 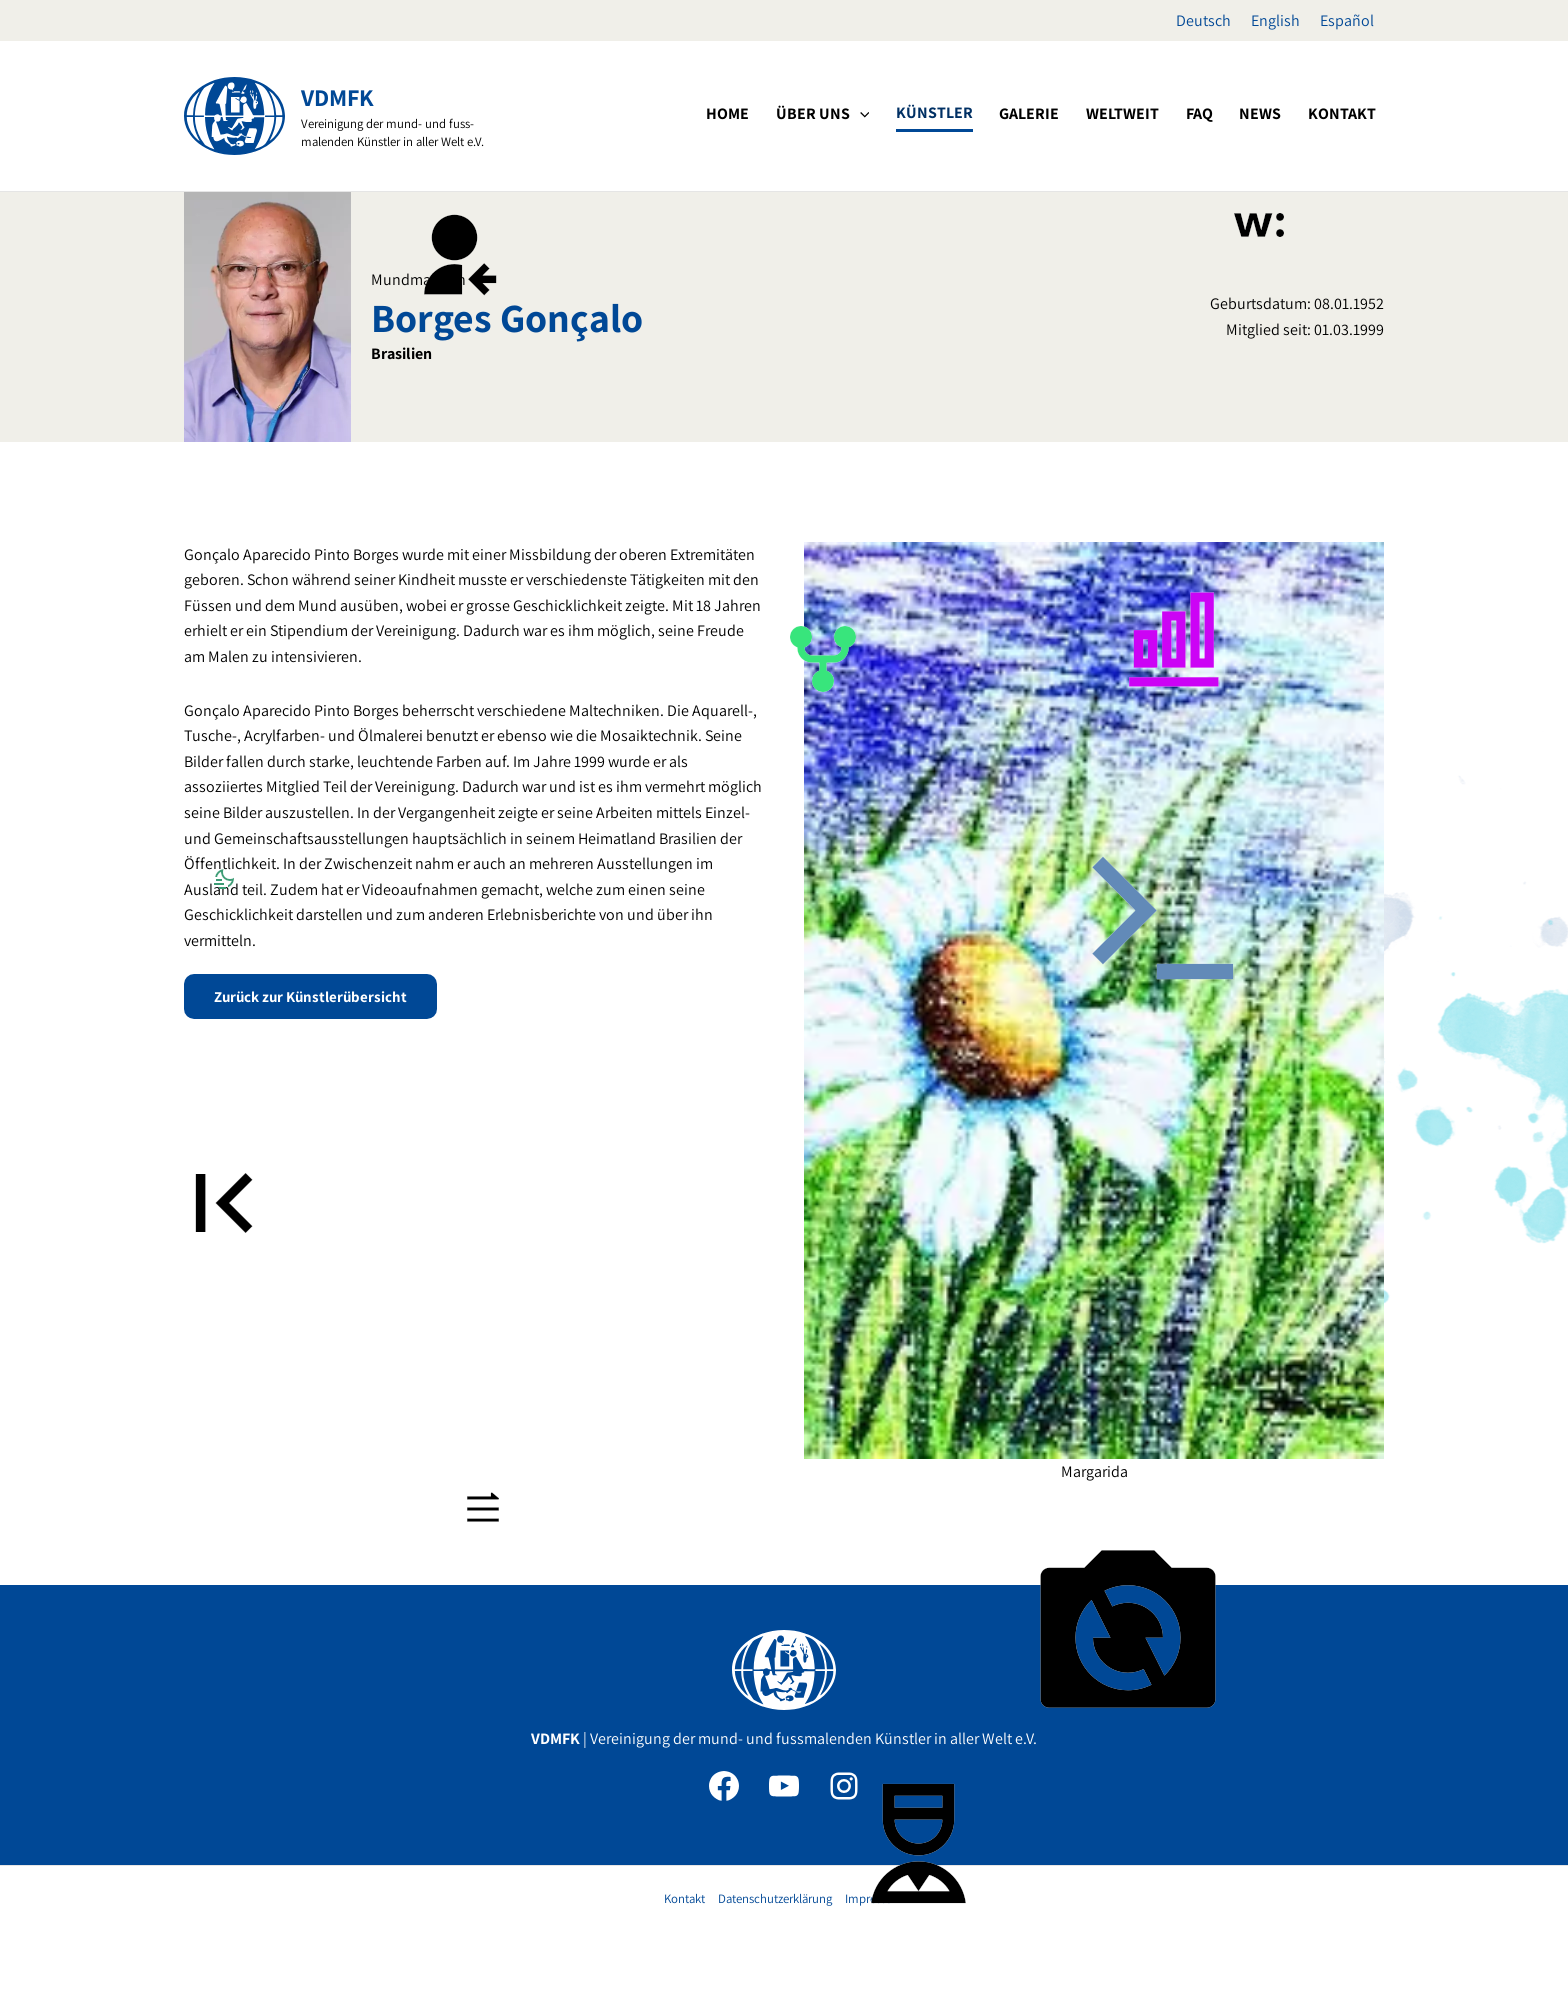 I want to click on switch between front and rear camera, so click(x=1128, y=1629).